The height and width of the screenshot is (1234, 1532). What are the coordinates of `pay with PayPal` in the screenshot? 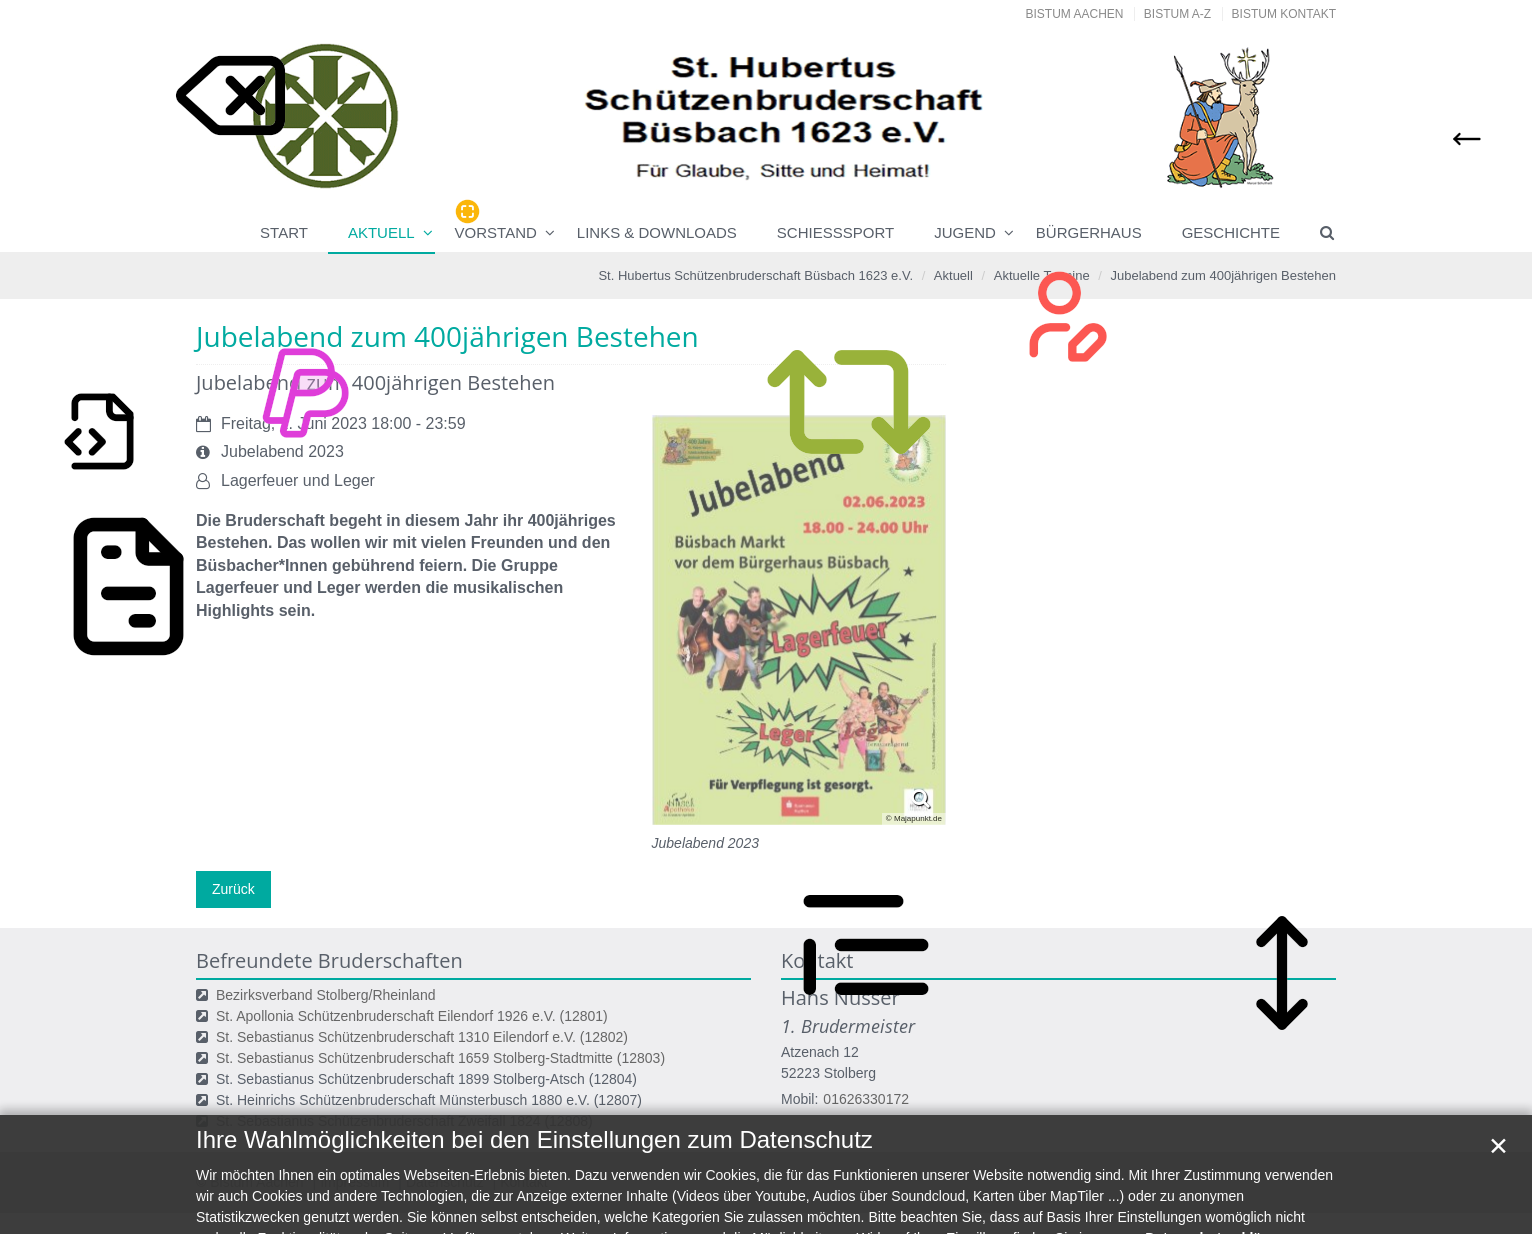 It's located at (304, 393).